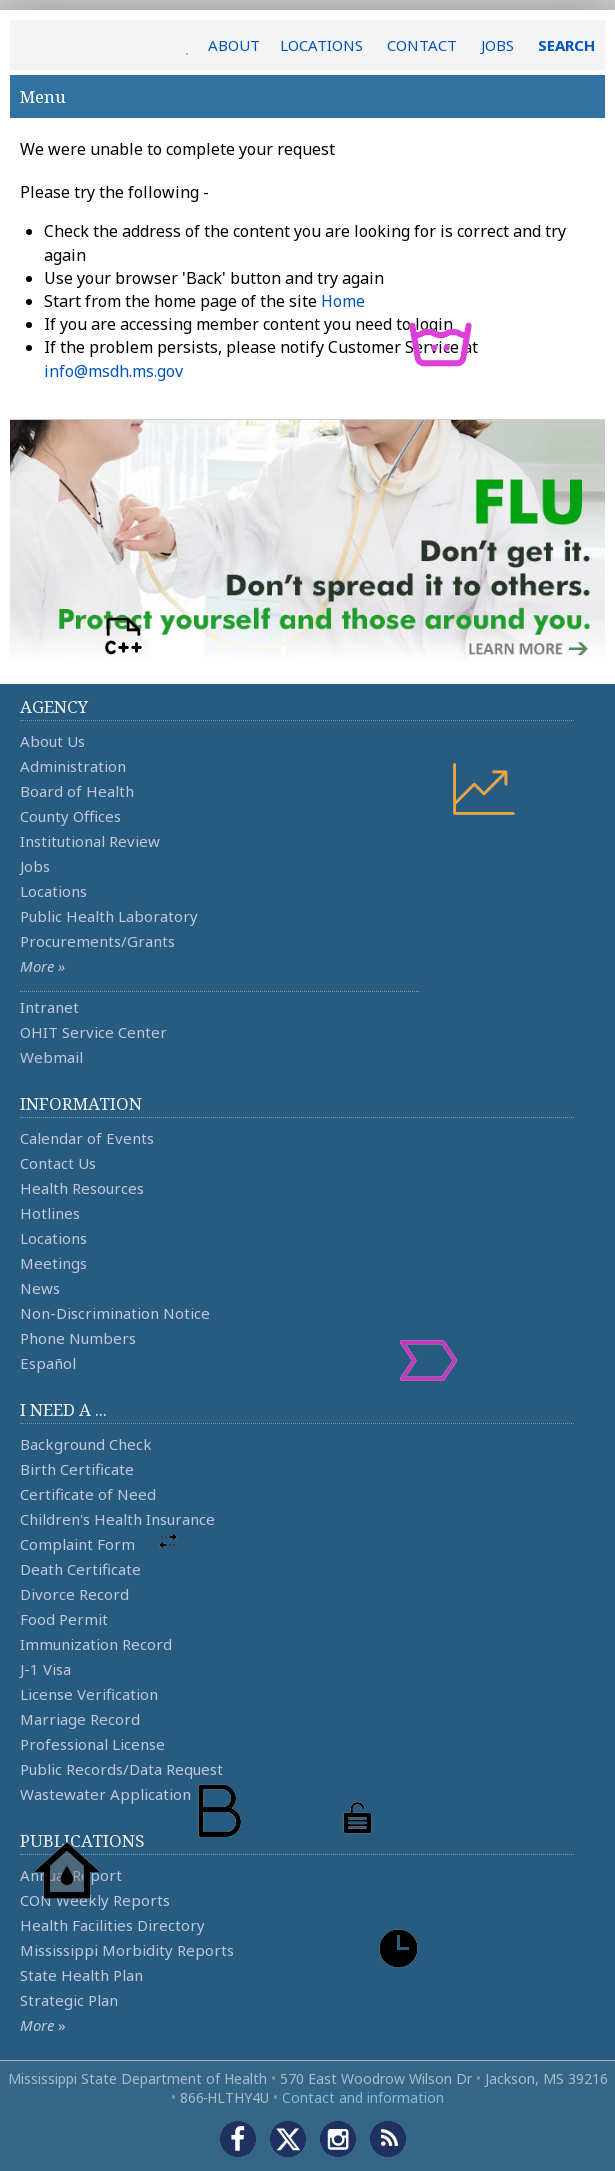 The width and height of the screenshot is (615, 2171). Describe the element at coordinates (216, 1812) in the screenshot. I see `apply bold formatting to selected text` at that location.